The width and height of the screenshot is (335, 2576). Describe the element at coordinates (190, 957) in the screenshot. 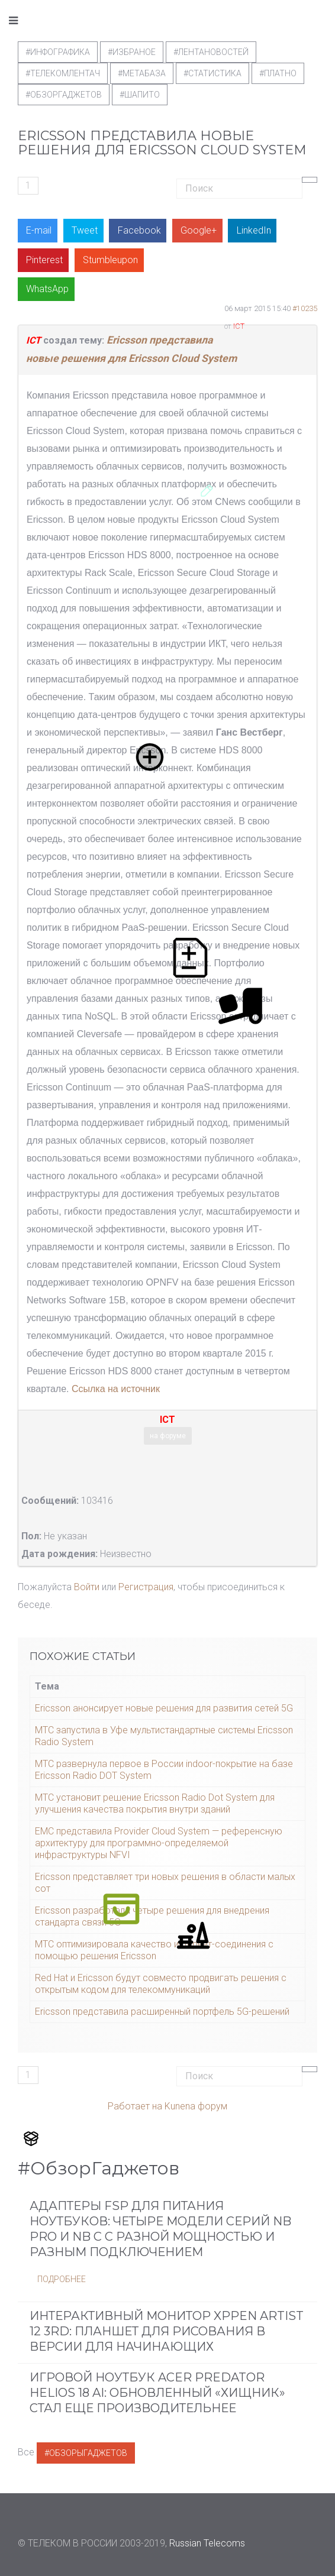

I see `view file differences or changes` at that location.